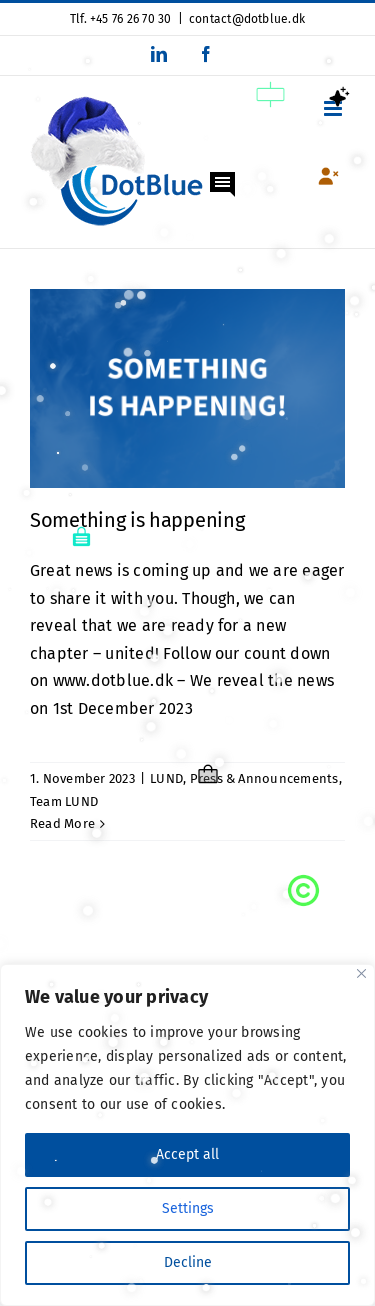  What do you see at coordinates (270, 94) in the screenshot?
I see `align object to horizontal center` at bounding box center [270, 94].